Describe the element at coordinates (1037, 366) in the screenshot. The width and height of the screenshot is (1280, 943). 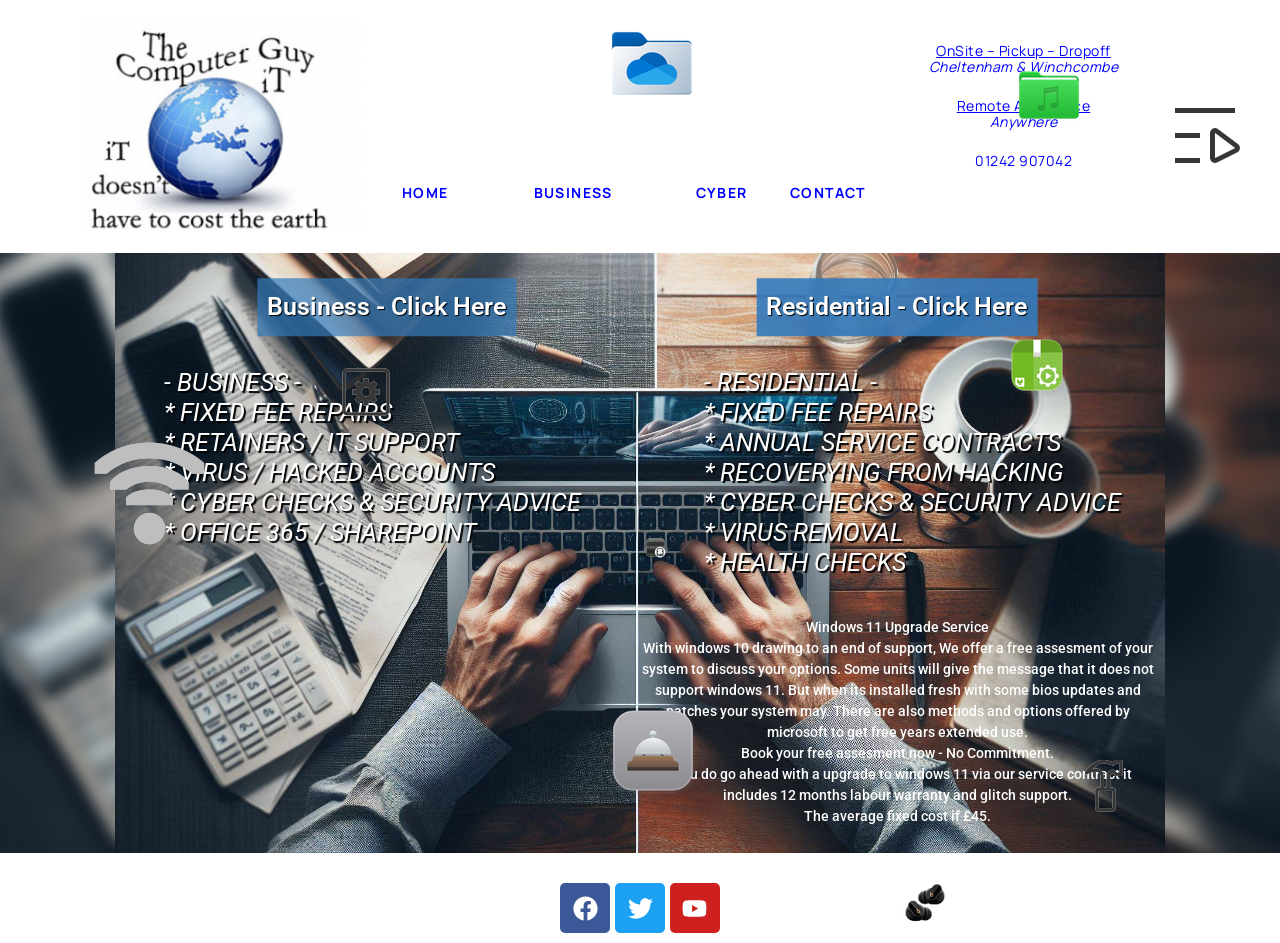
I see `manage software packages and installations` at that location.